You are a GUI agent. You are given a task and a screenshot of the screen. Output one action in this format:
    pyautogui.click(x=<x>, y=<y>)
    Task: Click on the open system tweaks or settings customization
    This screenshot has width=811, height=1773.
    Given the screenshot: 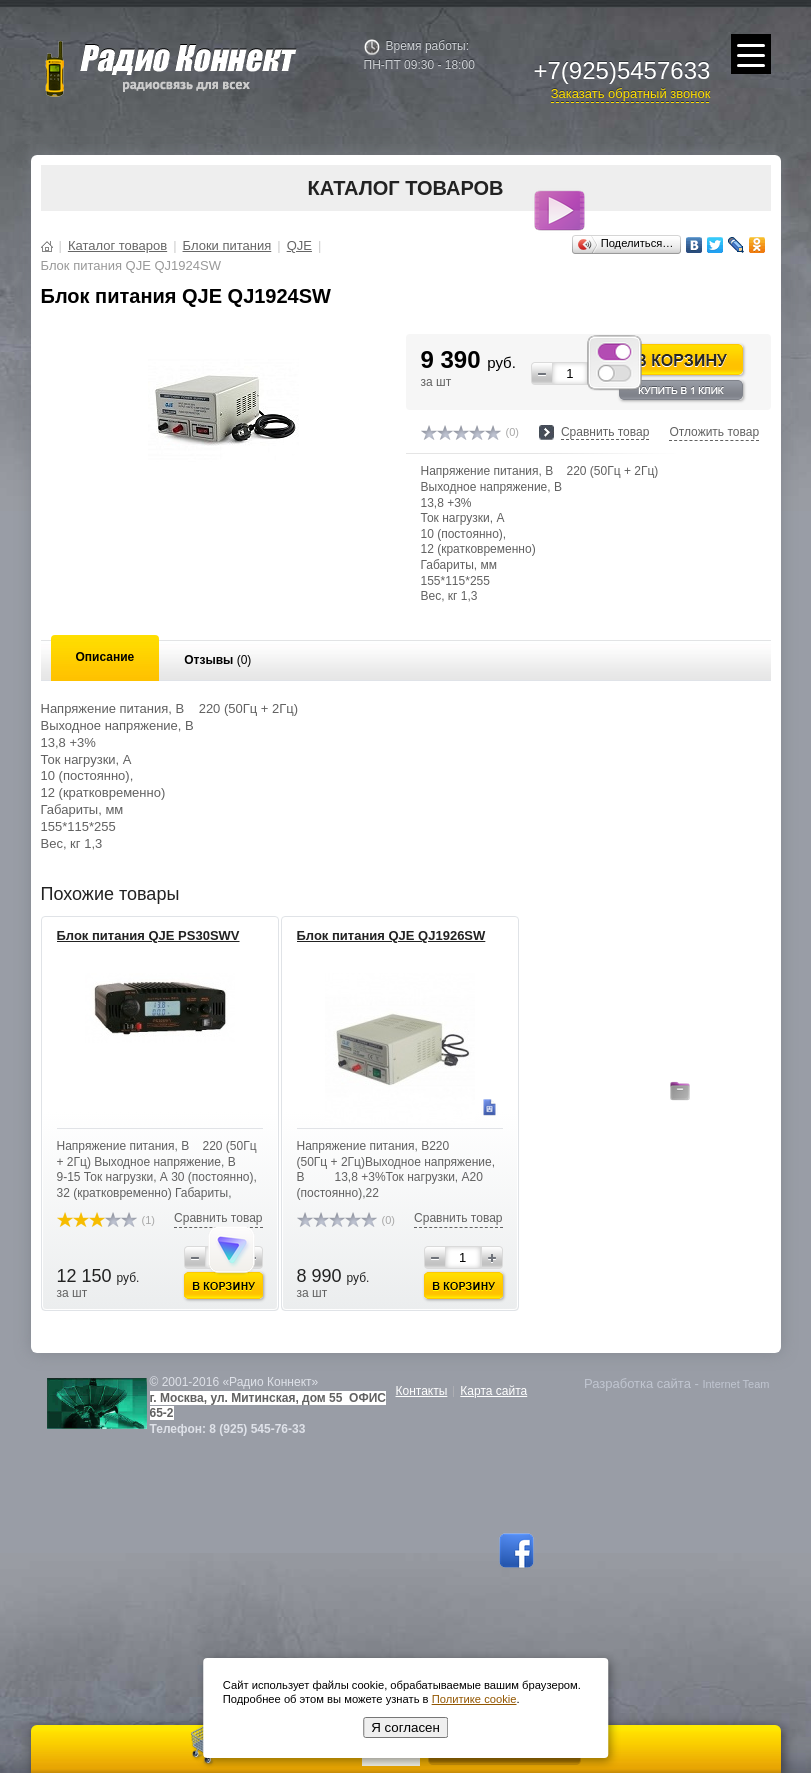 What is the action you would take?
    pyautogui.click(x=614, y=362)
    